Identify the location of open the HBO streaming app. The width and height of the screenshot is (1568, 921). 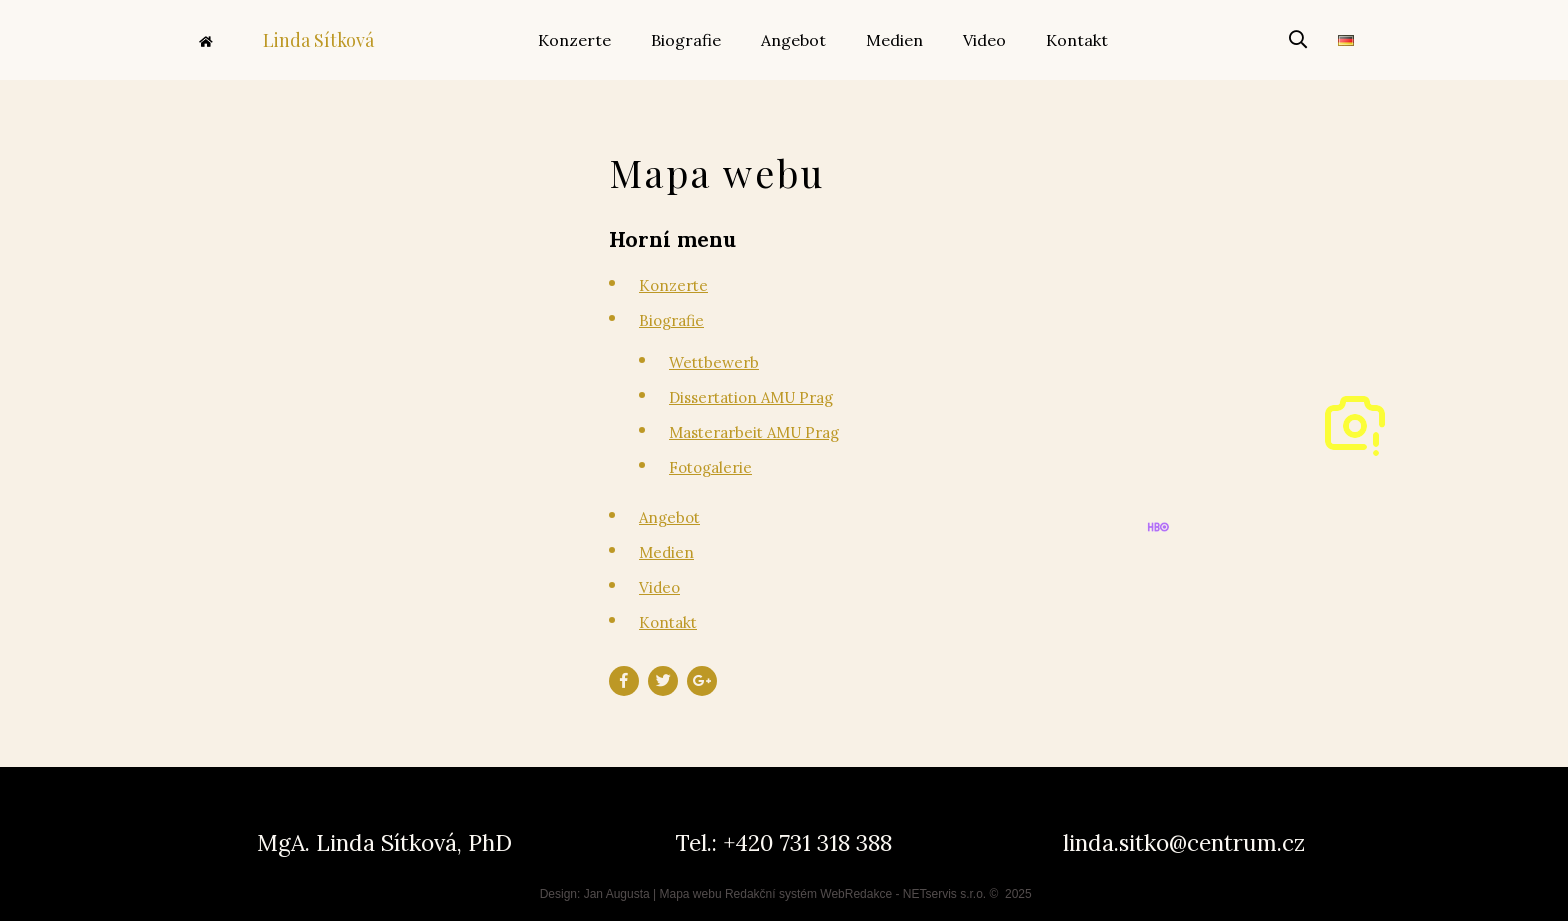
(1158, 527).